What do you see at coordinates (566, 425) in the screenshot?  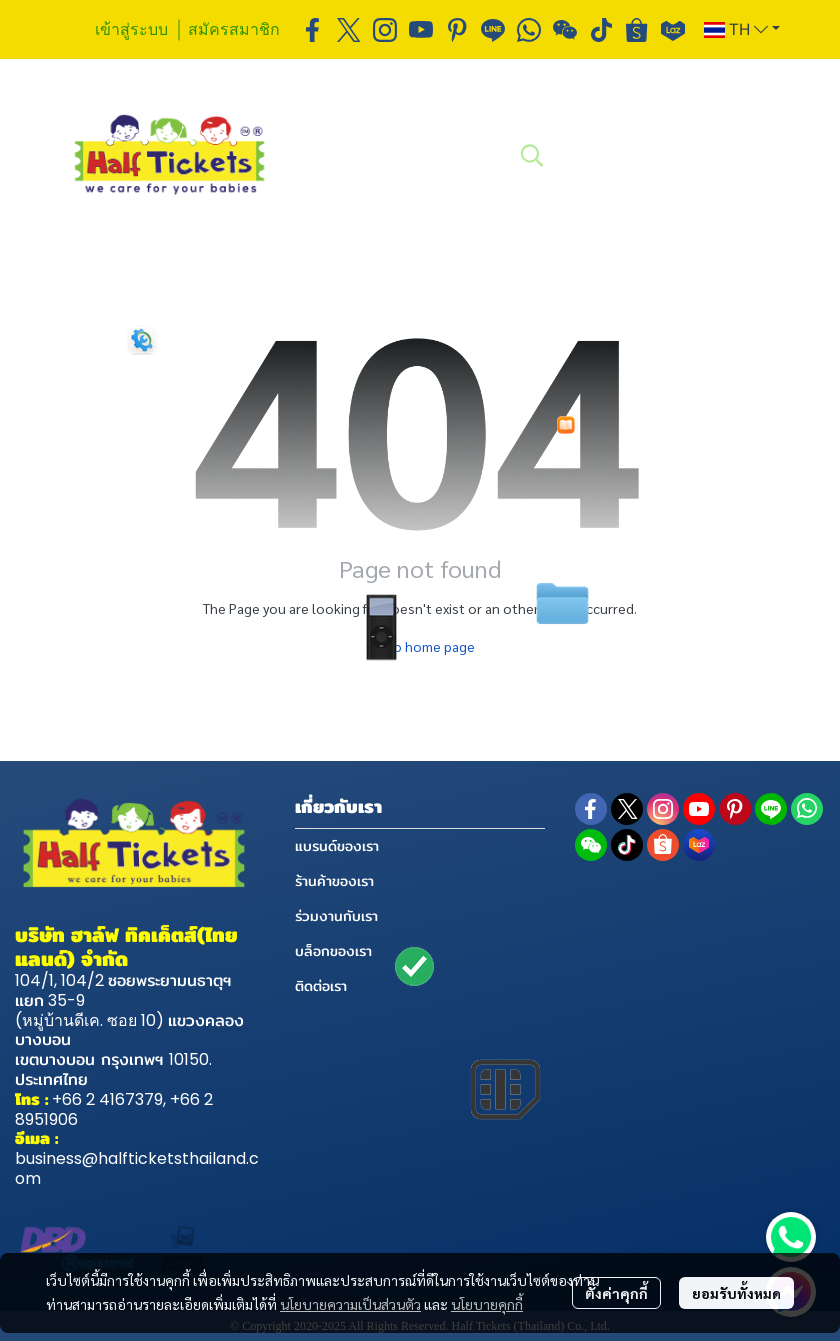 I see `open the books app` at bounding box center [566, 425].